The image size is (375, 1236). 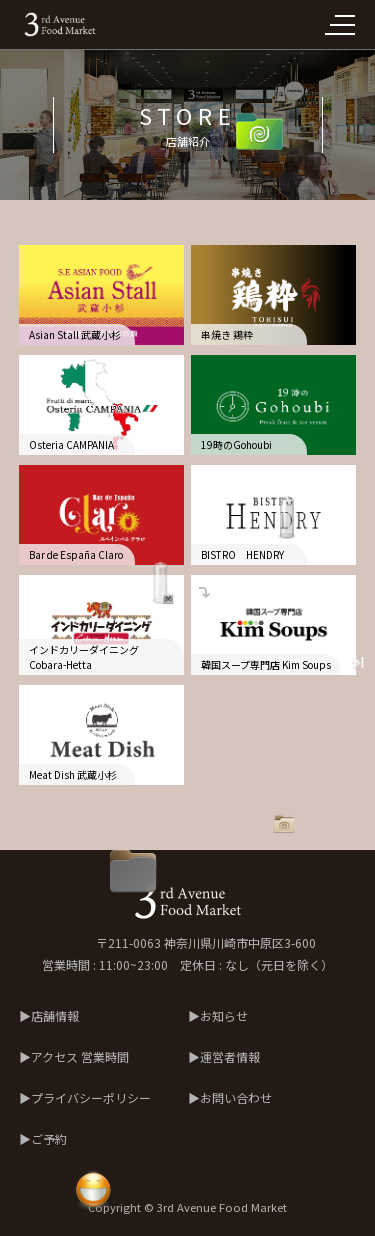 I want to click on react with laughter to a message, so click(x=93, y=1191).